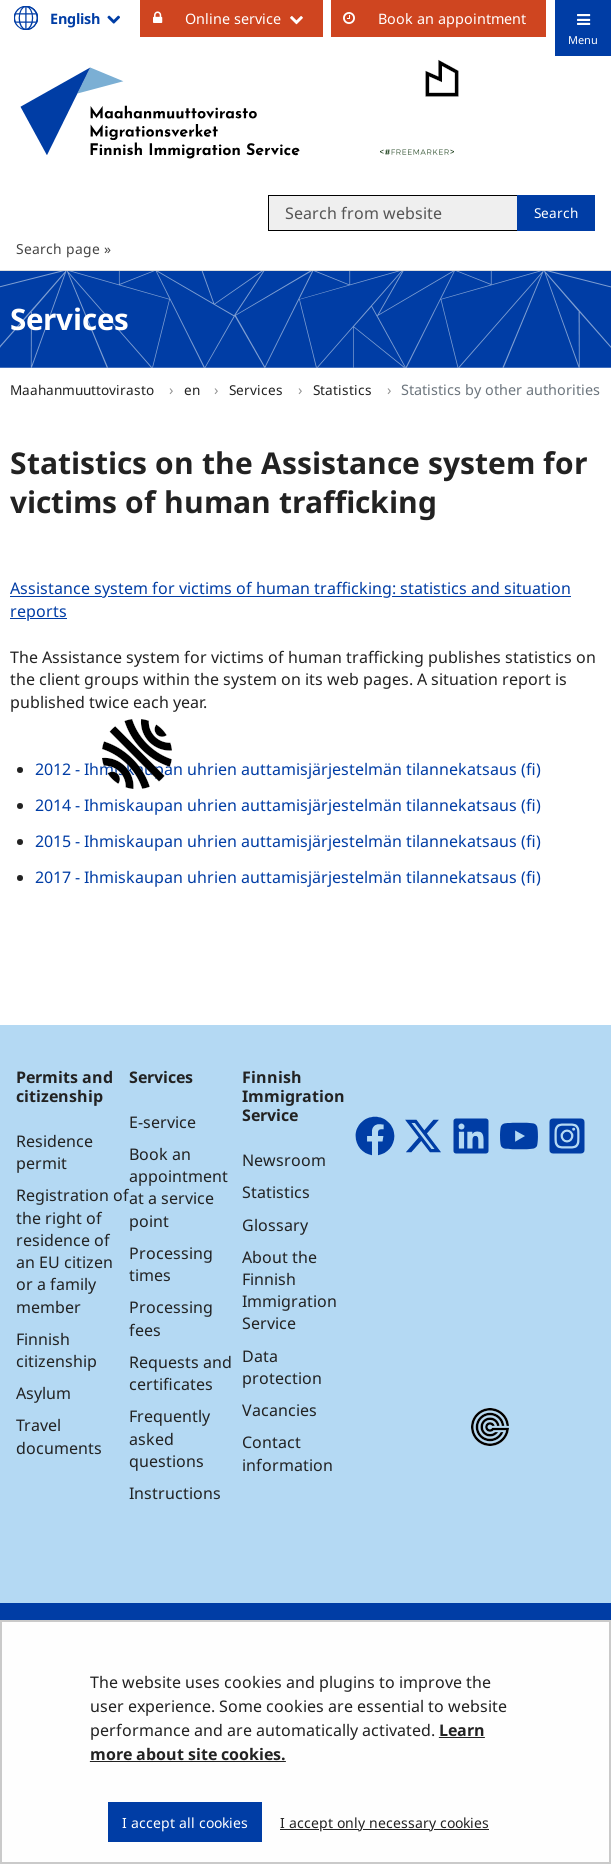  Describe the element at coordinates (490, 1427) in the screenshot. I see `greptimedb logo` at that location.